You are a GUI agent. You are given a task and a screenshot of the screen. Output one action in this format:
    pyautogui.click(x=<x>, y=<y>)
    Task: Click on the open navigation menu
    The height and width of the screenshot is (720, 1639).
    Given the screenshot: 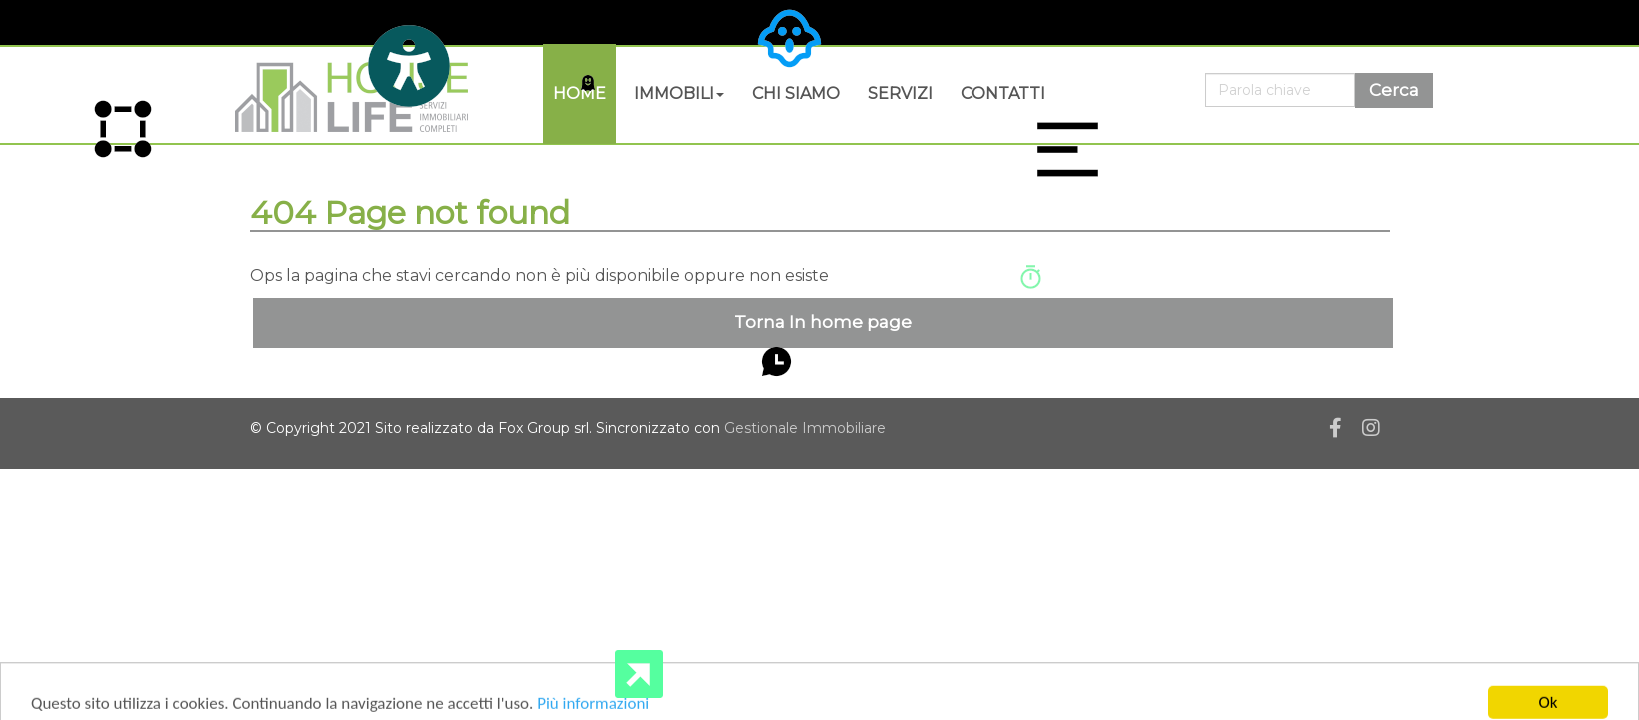 What is the action you would take?
    pyautogui.click(x=1067, y=149)
    